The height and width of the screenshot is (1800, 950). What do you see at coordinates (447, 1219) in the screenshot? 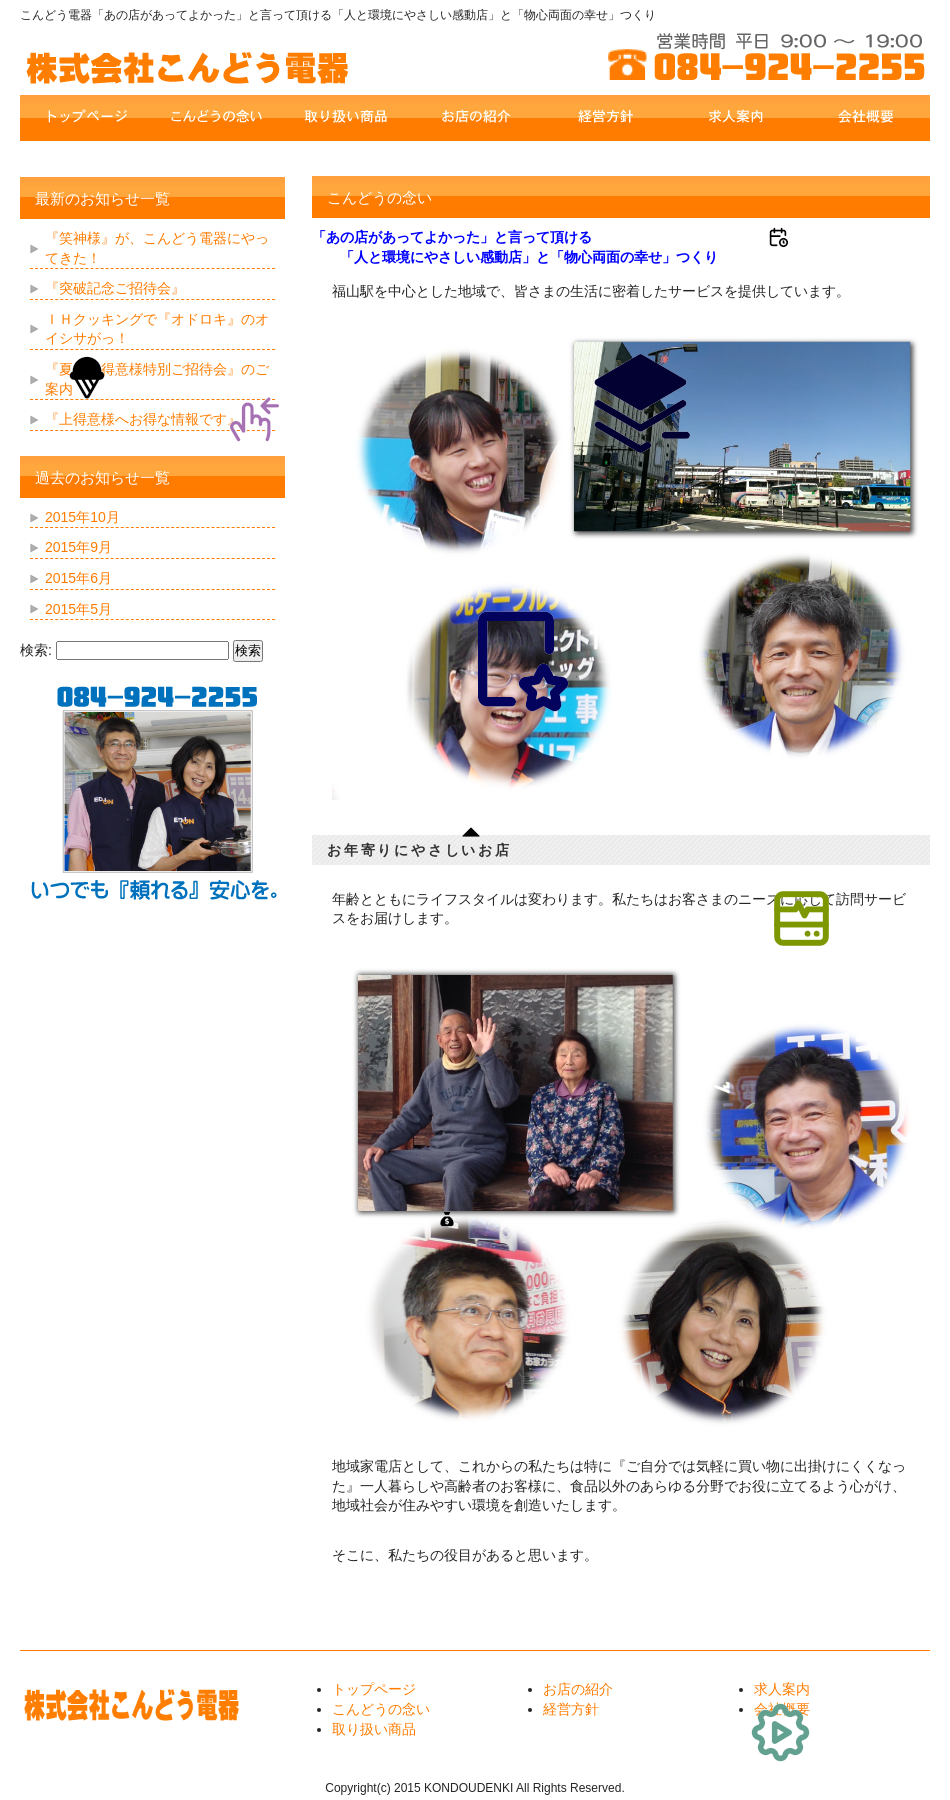
I see `view your earnings or balance` at bounding box center [447, 1219].